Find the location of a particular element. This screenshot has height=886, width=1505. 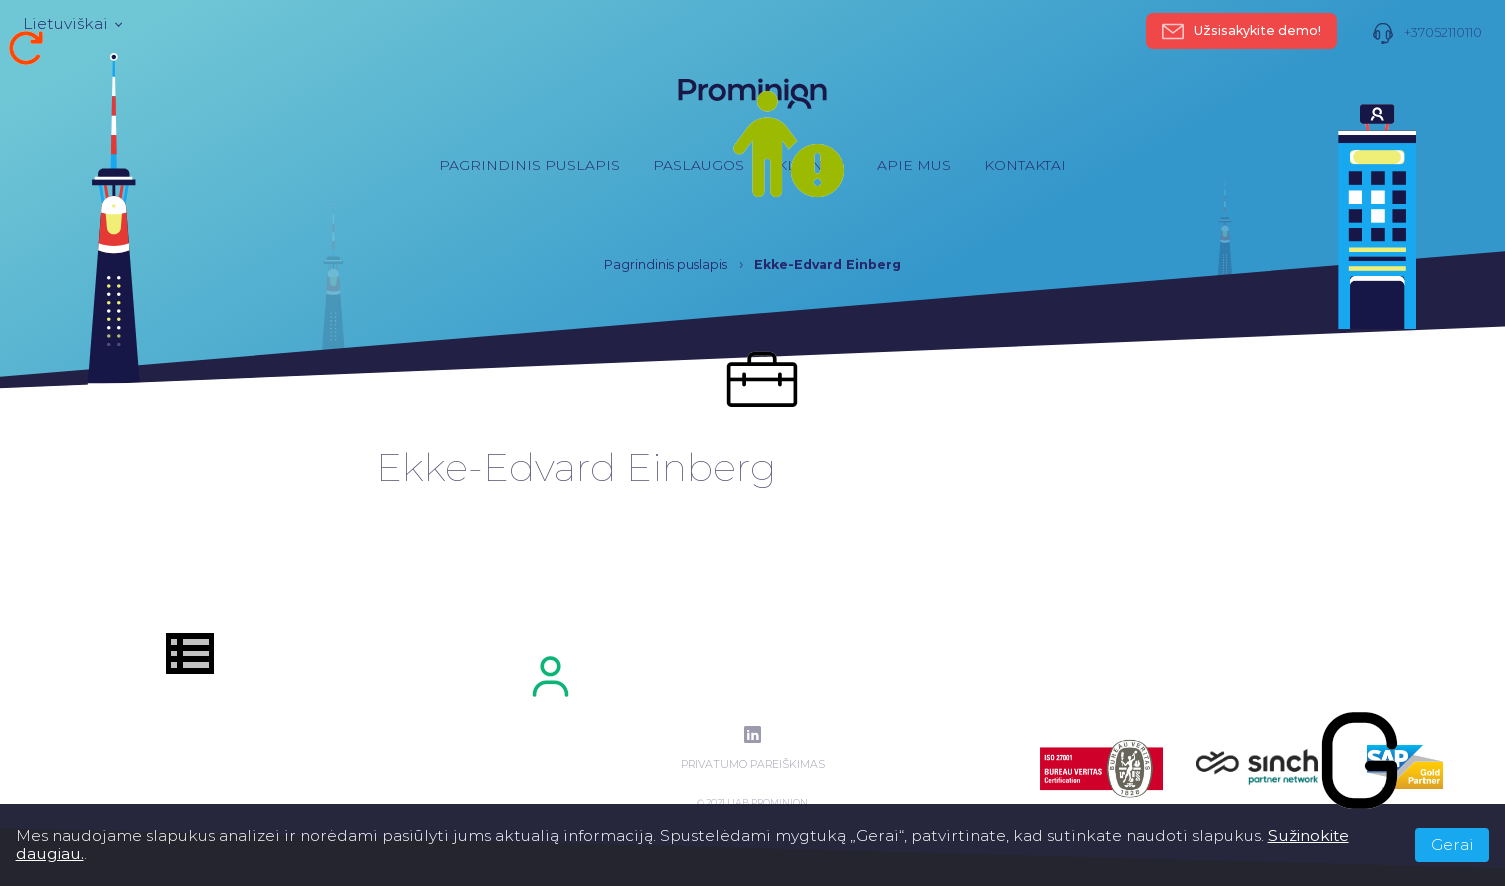

user account requires attention is located at coordinates (785, 144).